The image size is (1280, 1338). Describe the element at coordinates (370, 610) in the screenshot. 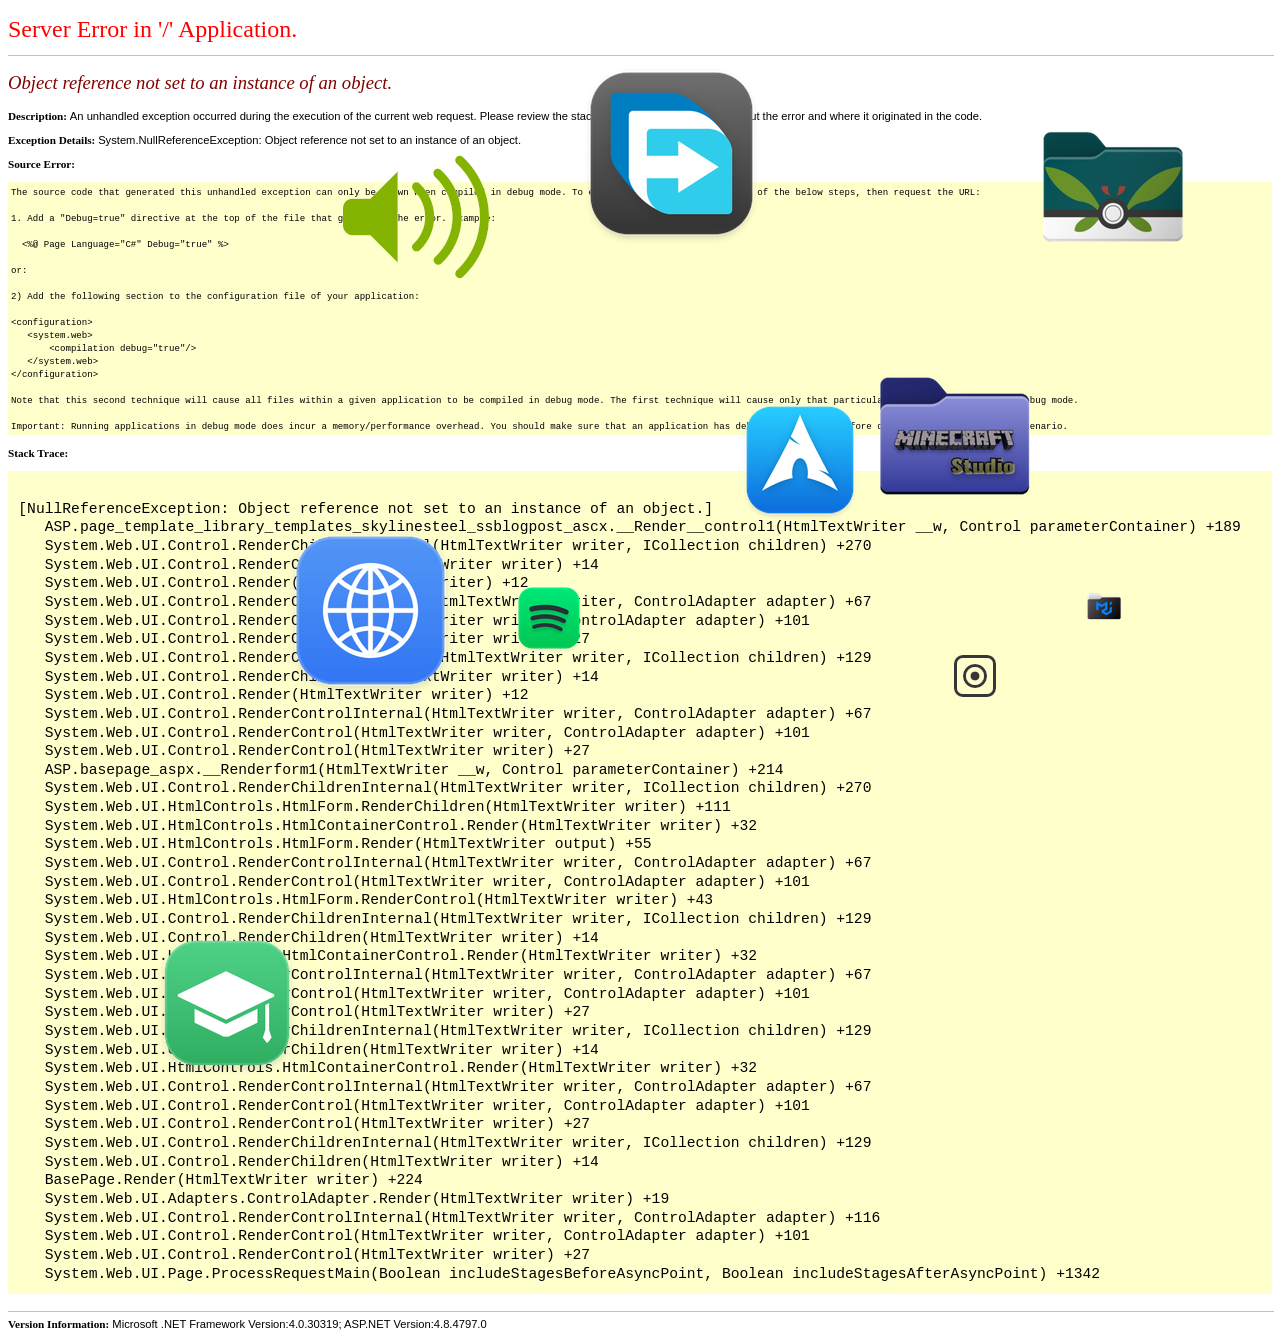

I see `access language learning applications` at that location.